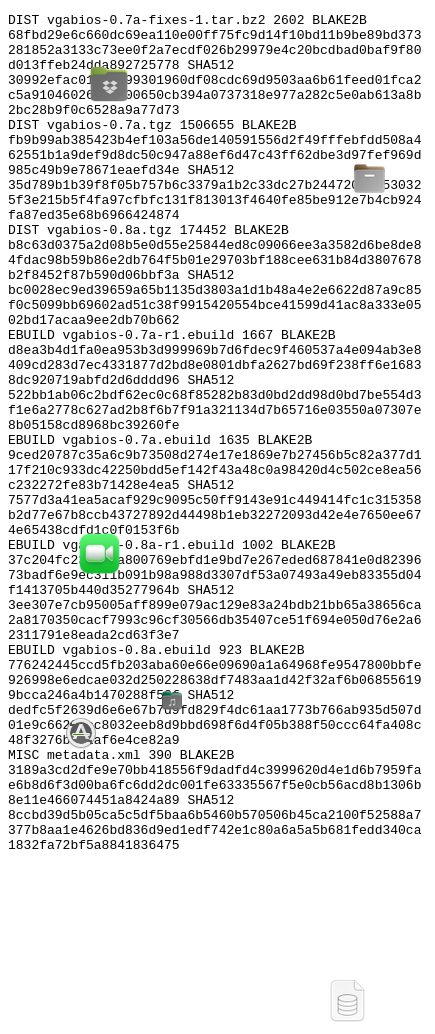 The height and width of the screenshot is (1034, 435). I want to click on open the file manager application, so click(369, 178).